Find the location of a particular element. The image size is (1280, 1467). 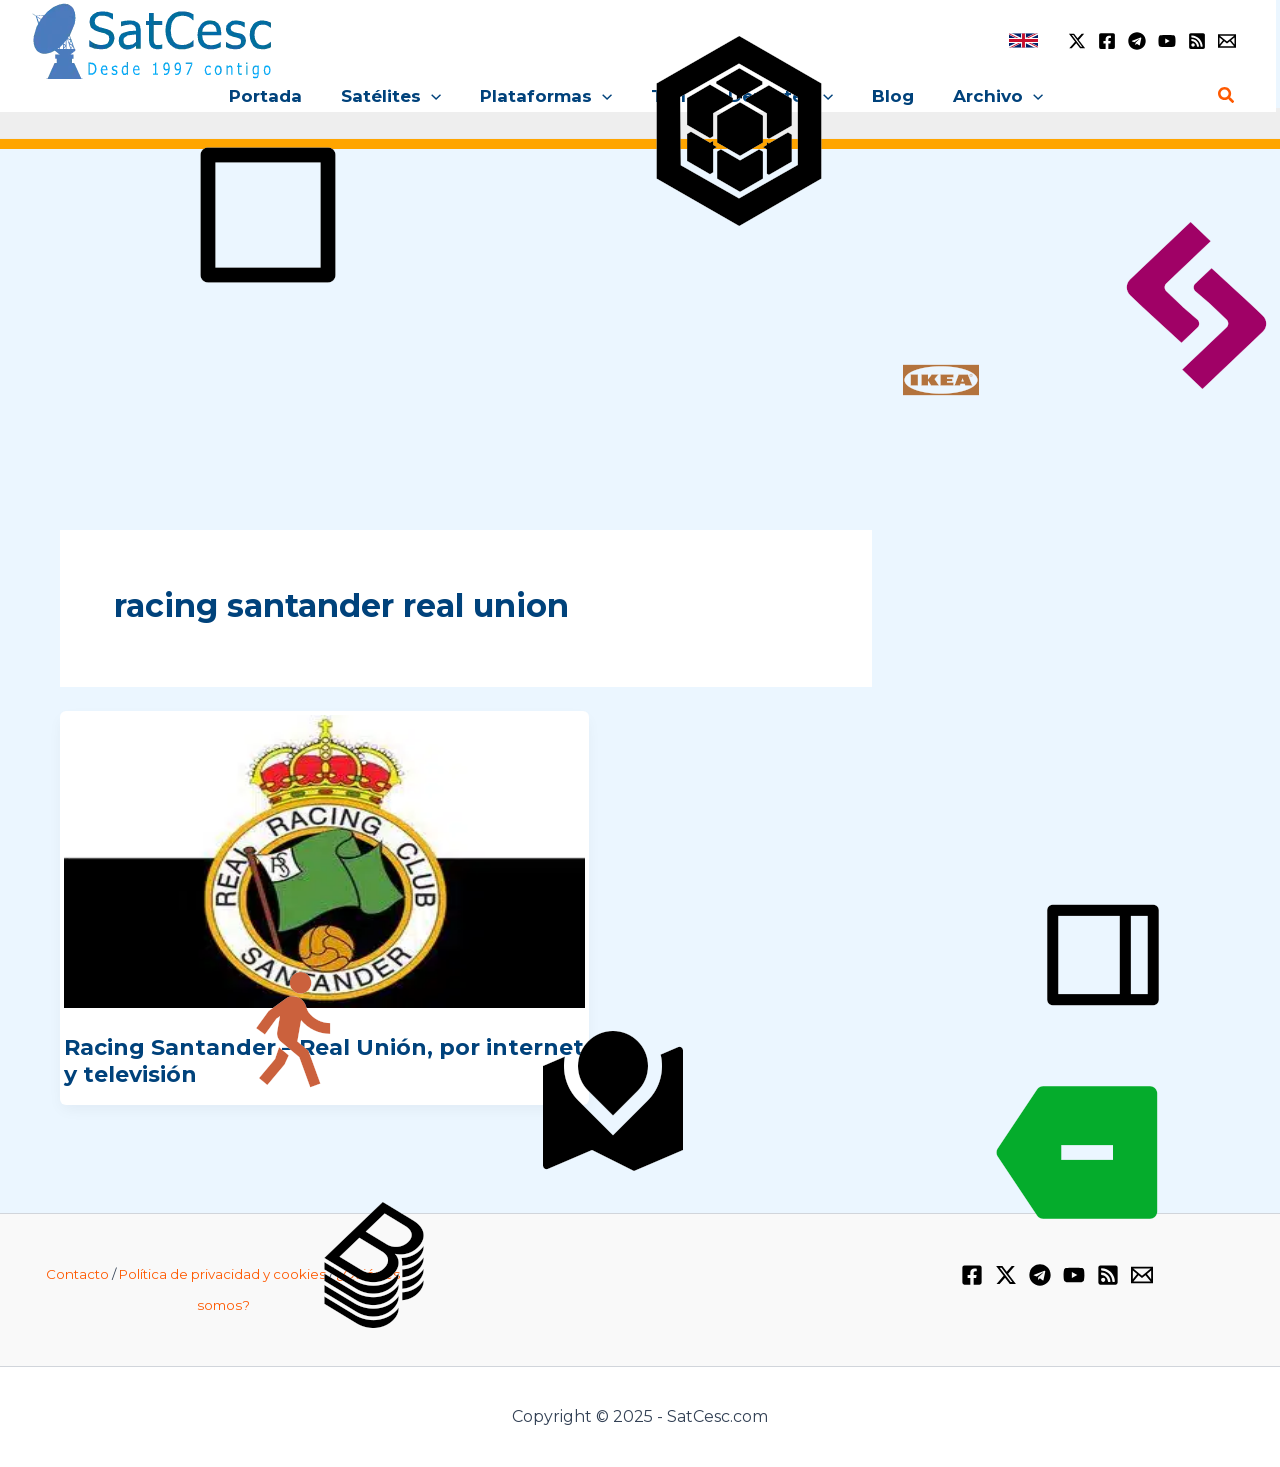

visit sitepoint website or resources is located at coordinates (1196, 305).